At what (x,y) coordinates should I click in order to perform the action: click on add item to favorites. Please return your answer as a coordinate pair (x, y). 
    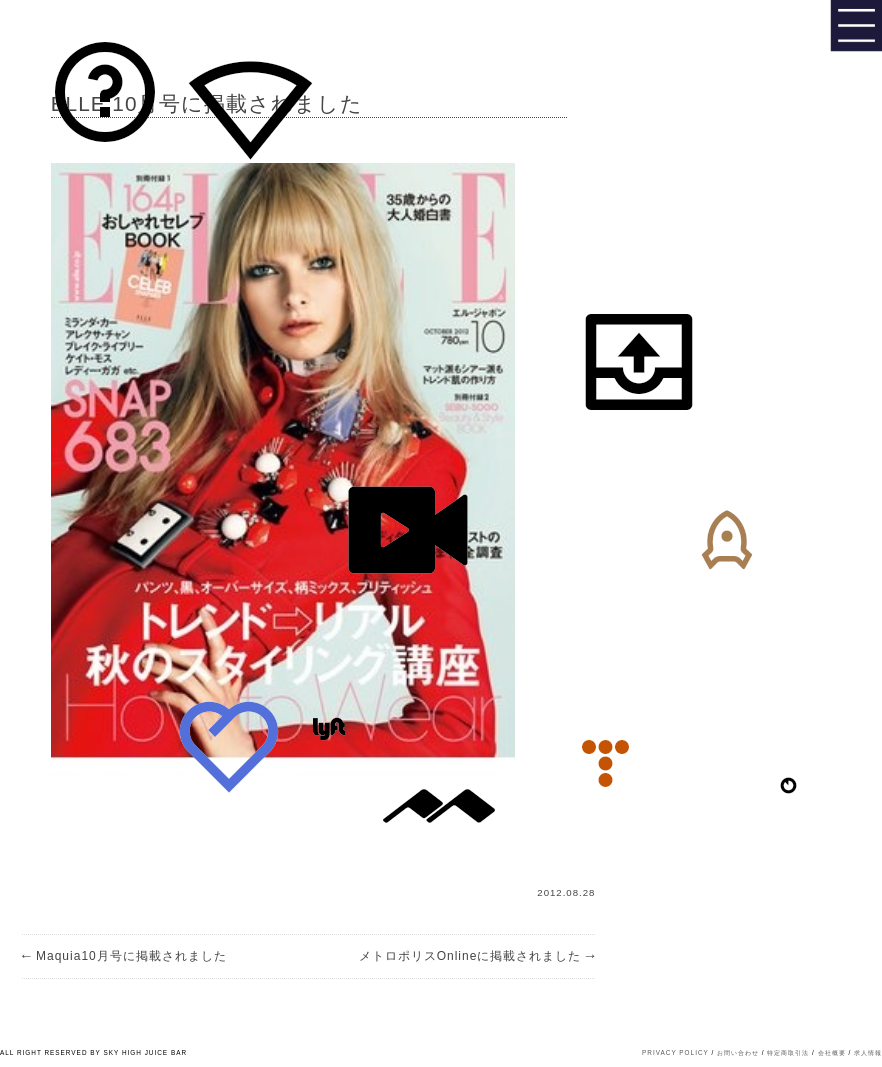
    Looking at the image, I should click on (229, 746).